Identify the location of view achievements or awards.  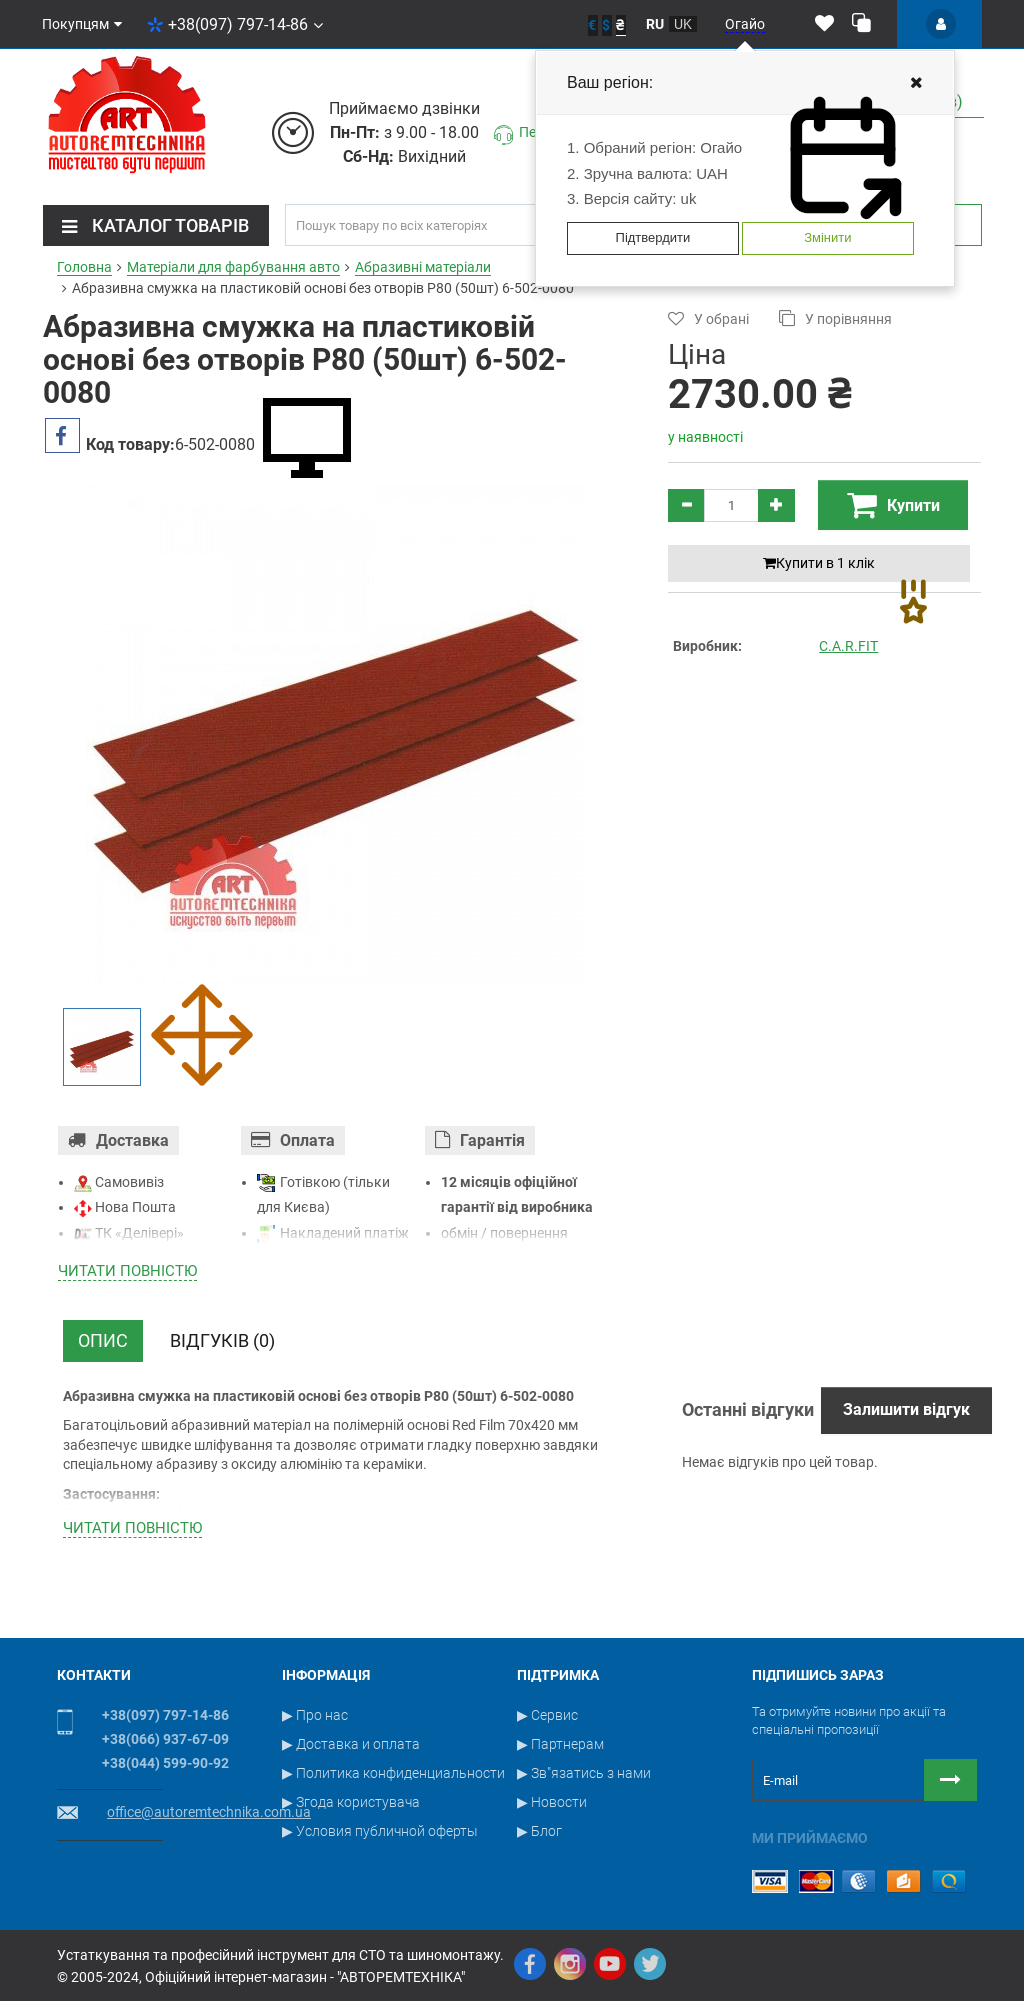
(913, 601).